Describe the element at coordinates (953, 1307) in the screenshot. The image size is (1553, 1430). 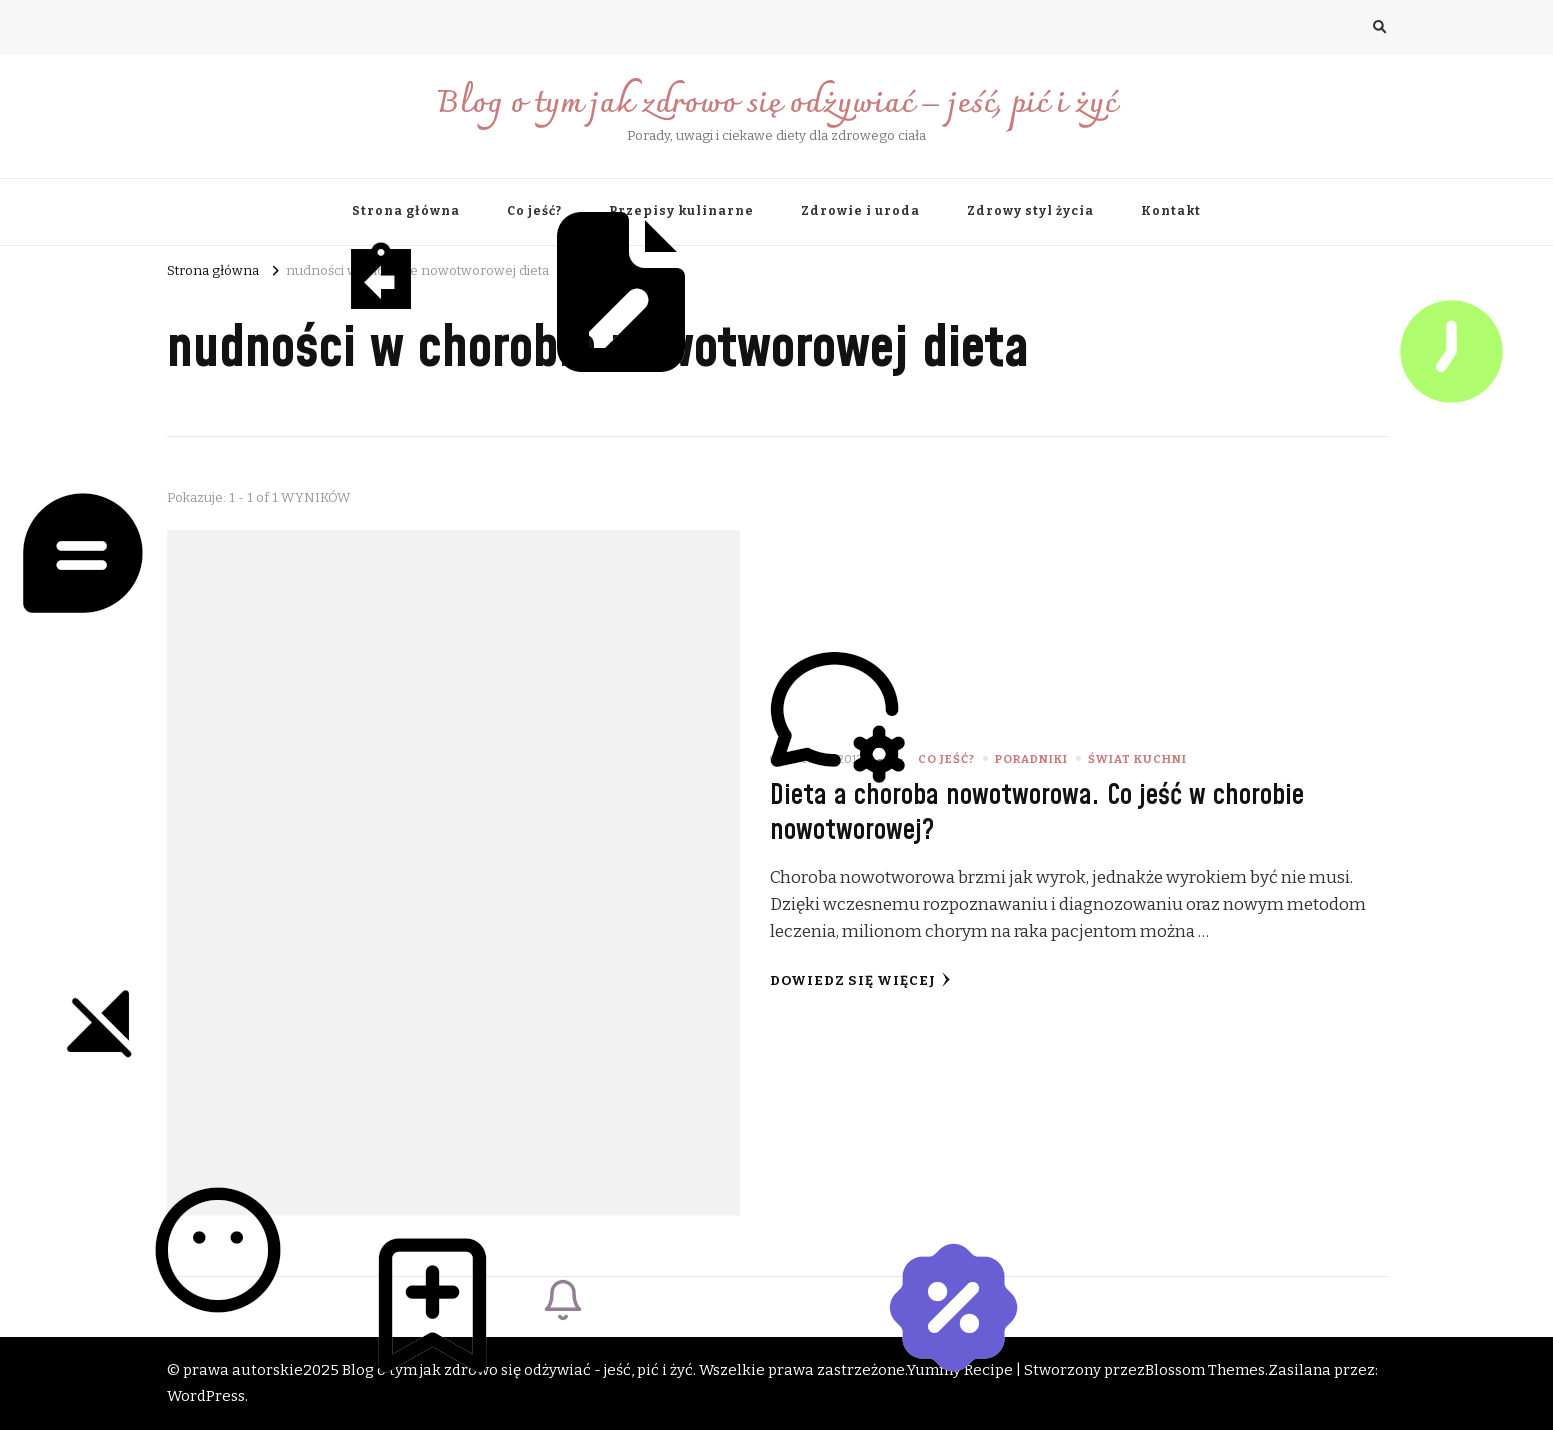
I see `view available discounts or promotions` at that location.